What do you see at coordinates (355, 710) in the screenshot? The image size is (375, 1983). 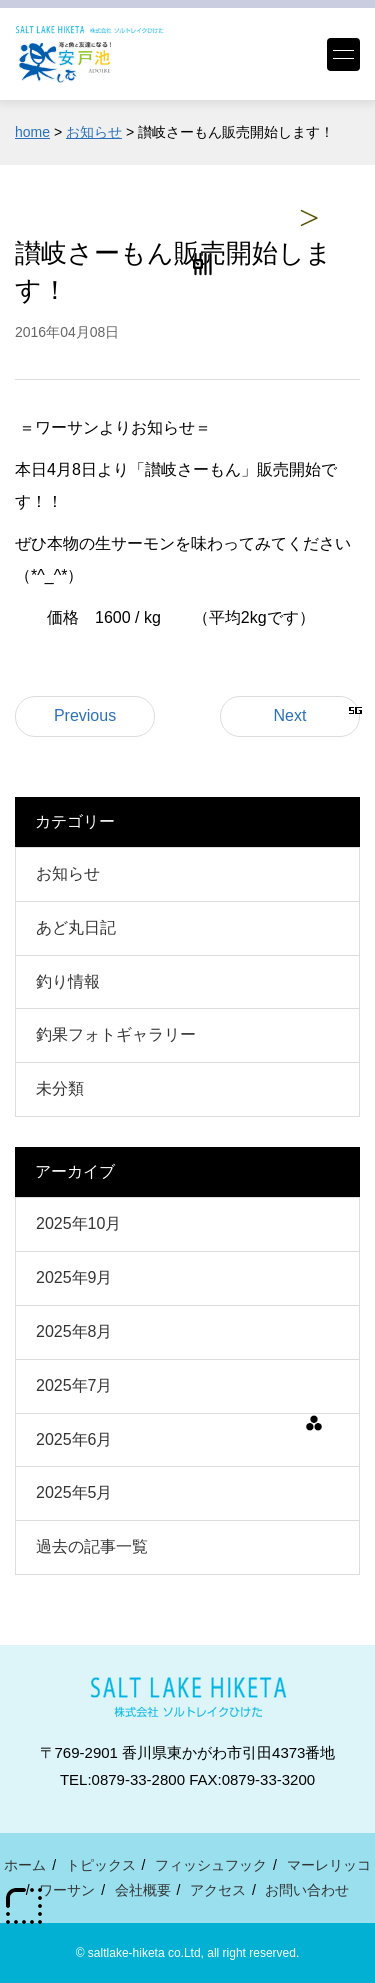 I see `indicates 5G network connectivity status` at bounding box center [355, 710].